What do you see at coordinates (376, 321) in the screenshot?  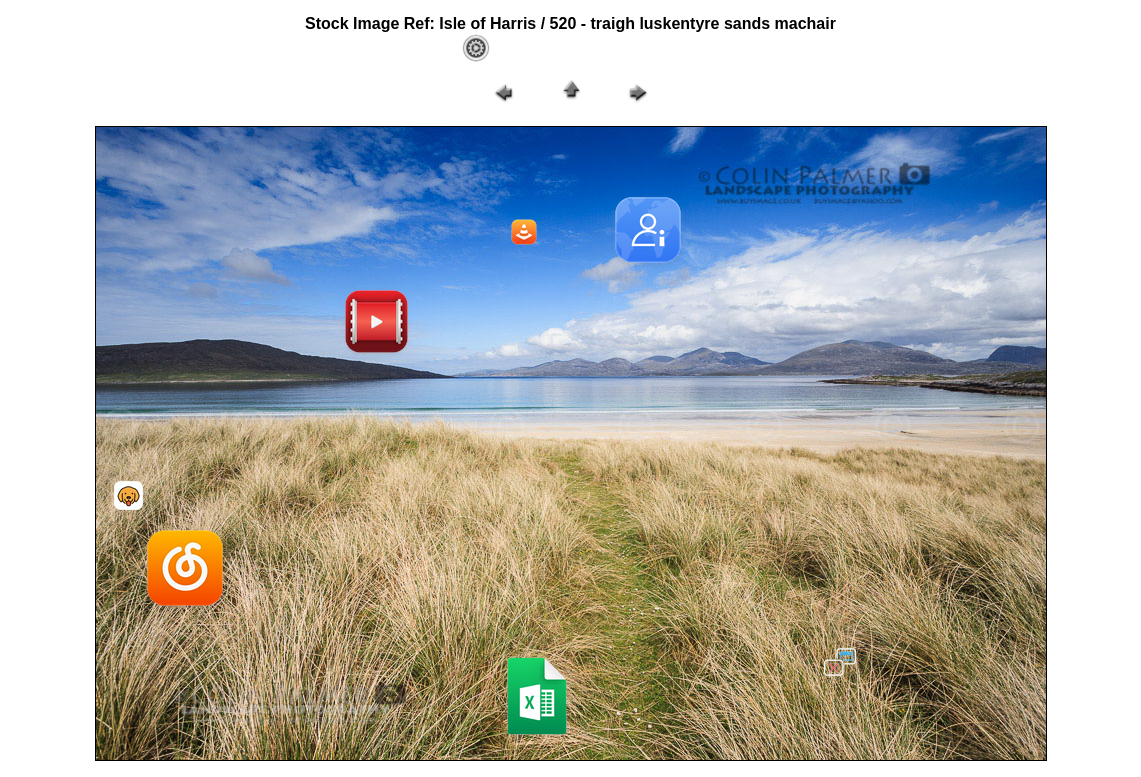 I see `open tubefeeder video subscription app` at bounding box center [376, 321].